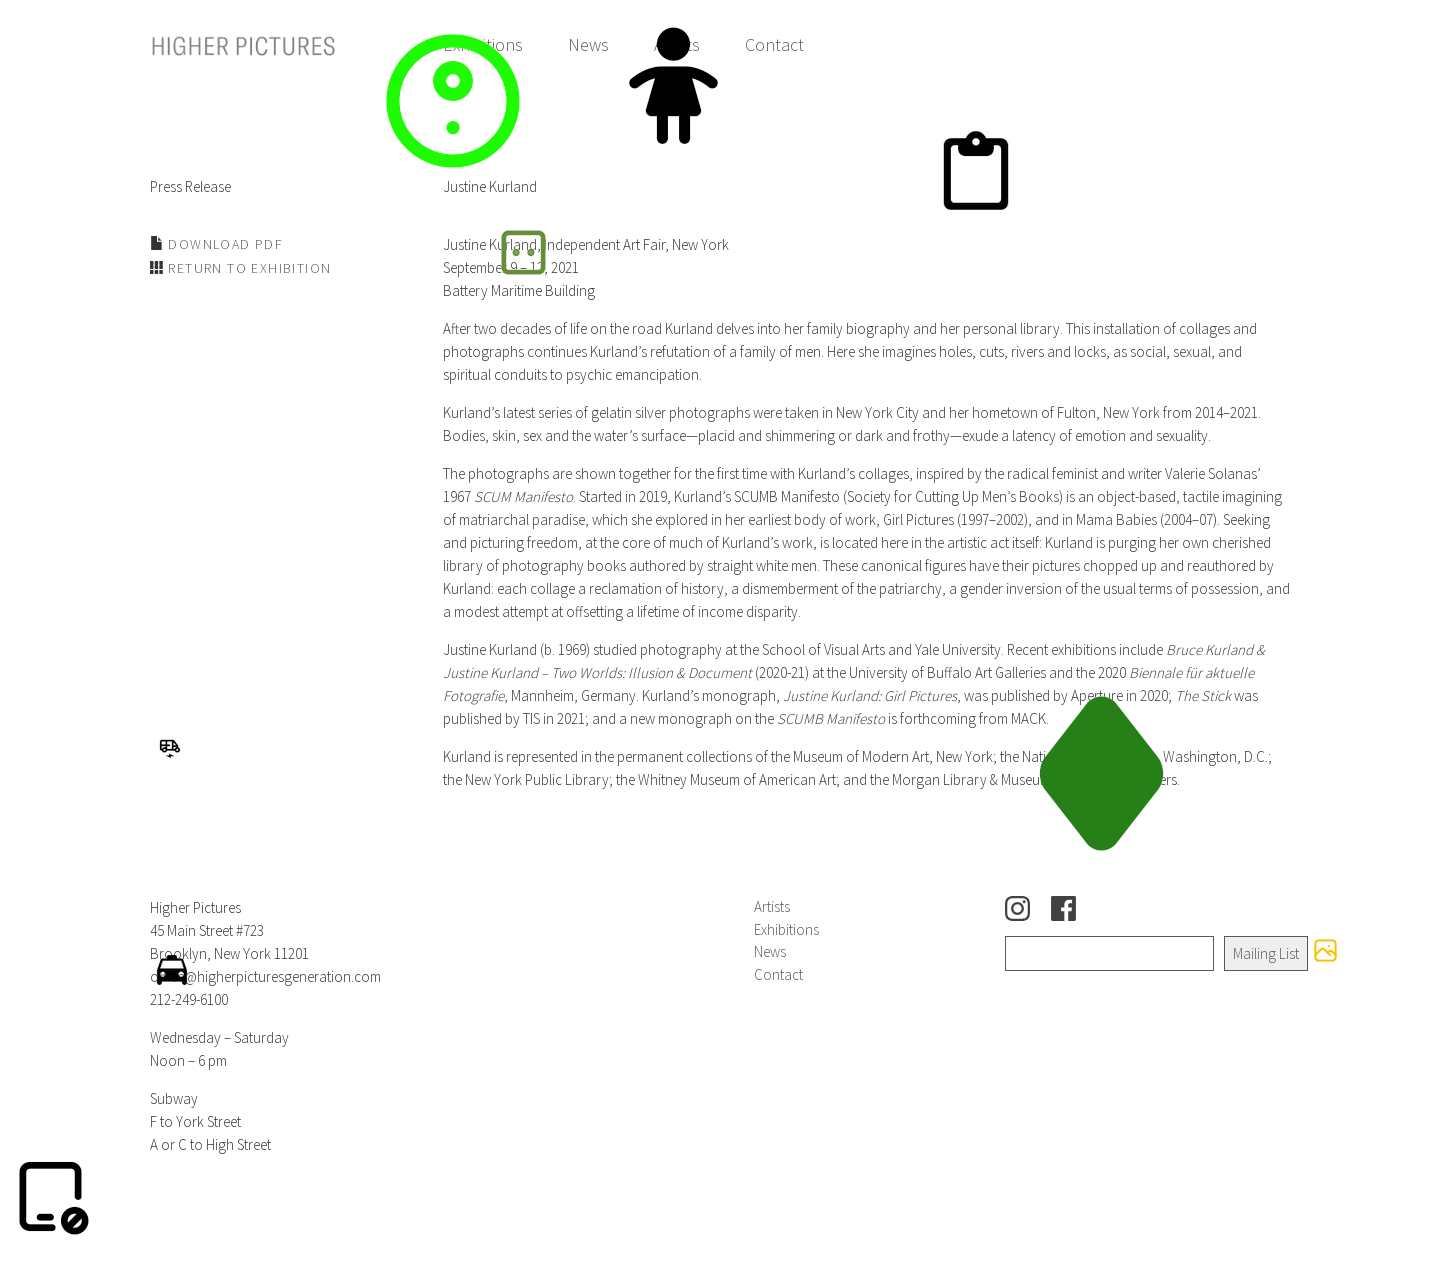 This screenshot has height=1278, width=1440. What do you see at coordinates (523, 252) in the screenshot?
I see `electrical outlet or power source indicator` at bounding box center [523, 252].